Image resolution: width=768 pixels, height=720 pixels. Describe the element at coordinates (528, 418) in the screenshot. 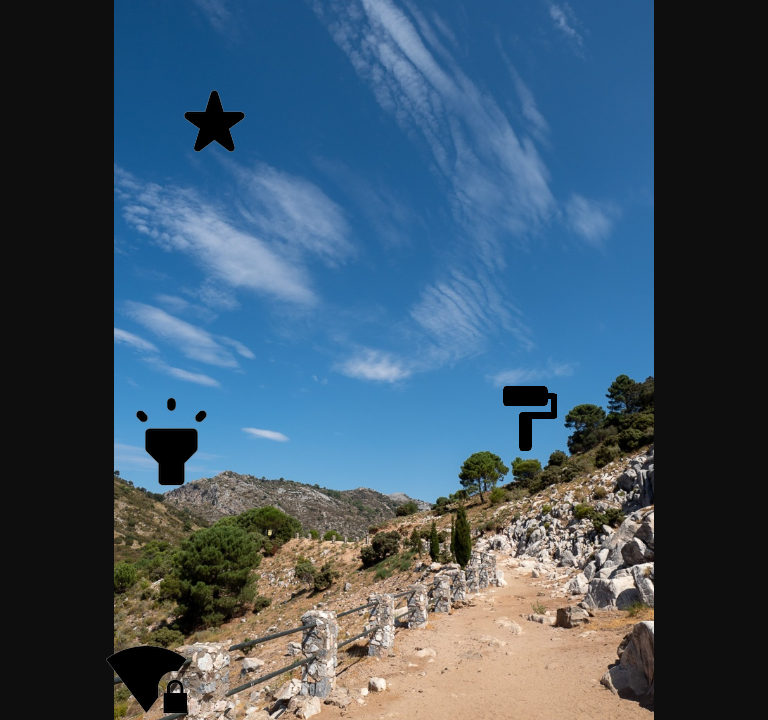

I see `apply formatting style to selected content` at that location.